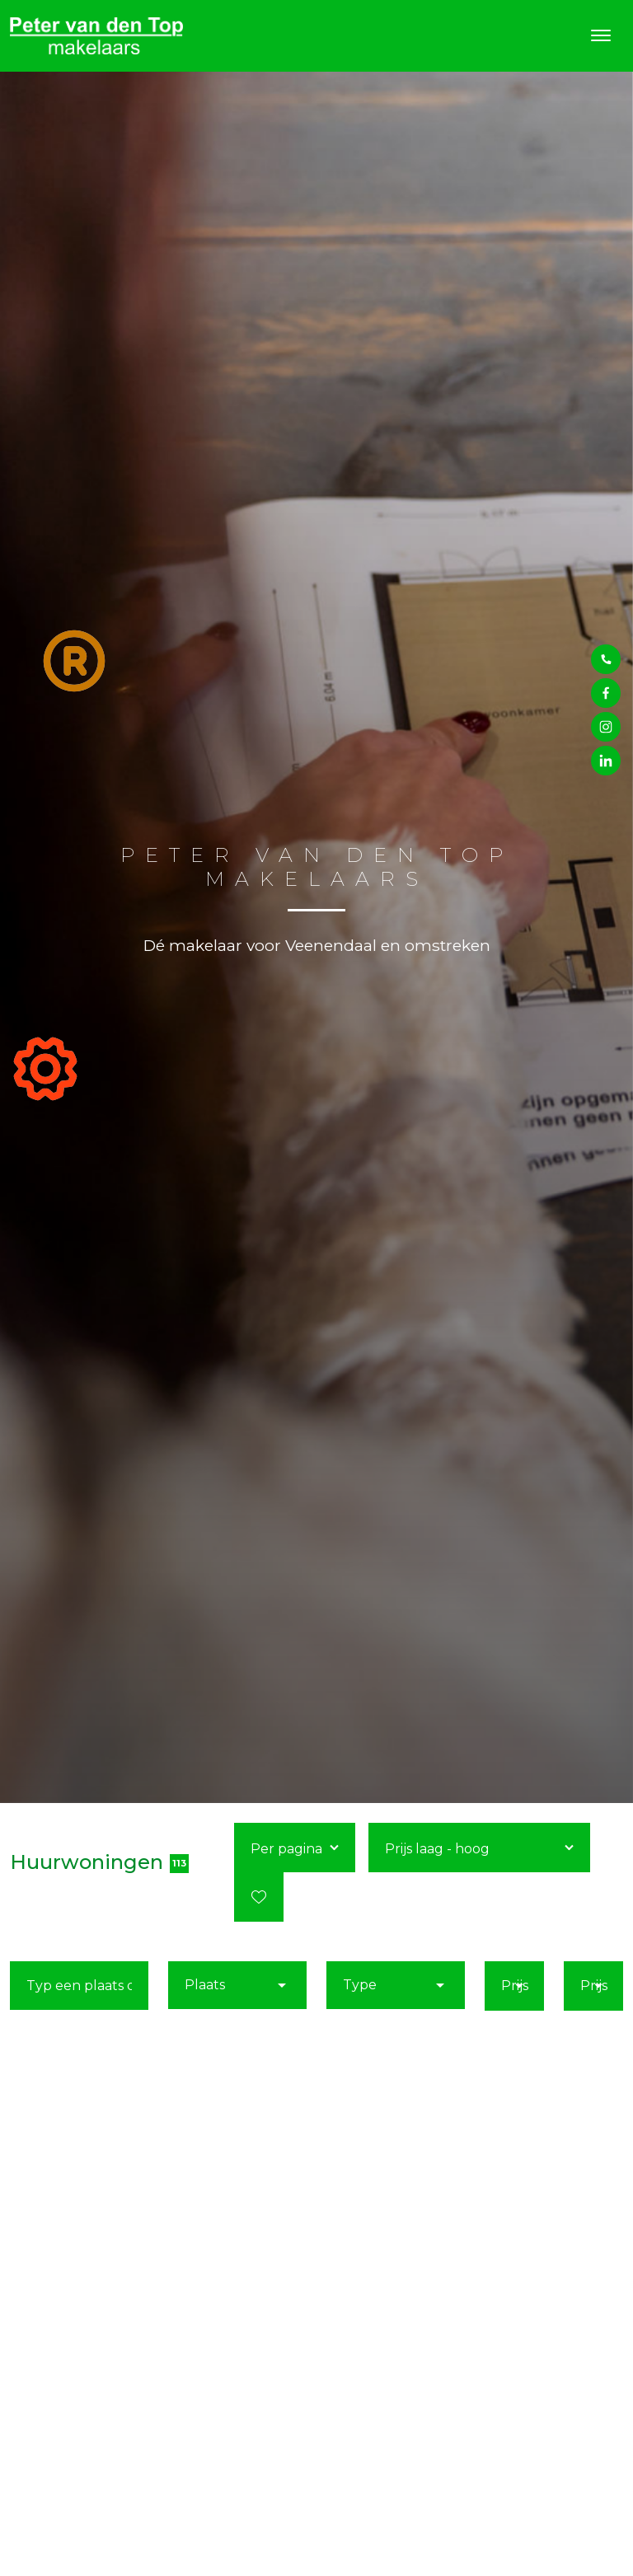 This screenshot has height=2576, width=633. I want to click on access settings, so click(45, 1069).